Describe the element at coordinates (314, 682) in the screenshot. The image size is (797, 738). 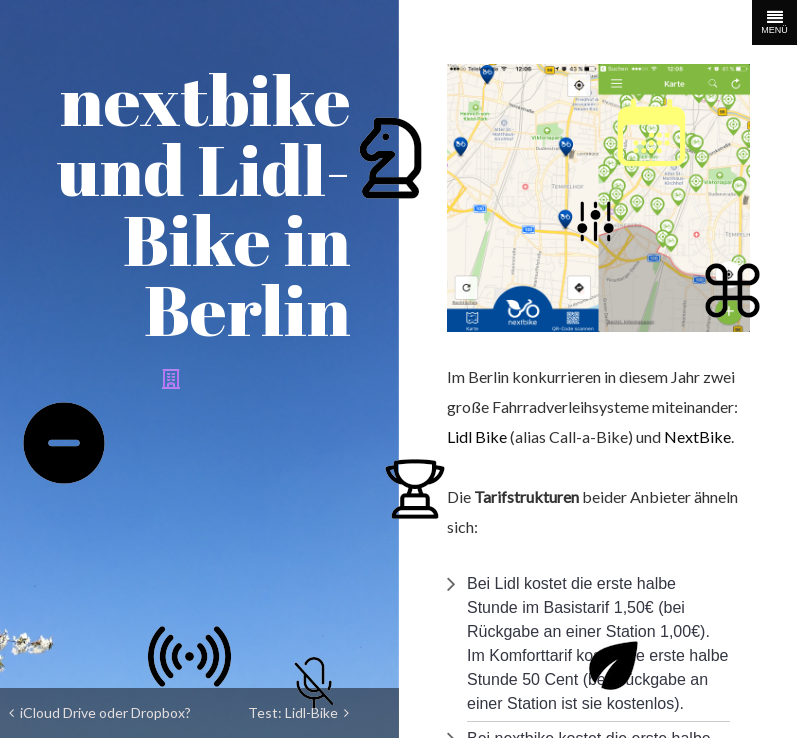
I see `mute your microphone` at that location.